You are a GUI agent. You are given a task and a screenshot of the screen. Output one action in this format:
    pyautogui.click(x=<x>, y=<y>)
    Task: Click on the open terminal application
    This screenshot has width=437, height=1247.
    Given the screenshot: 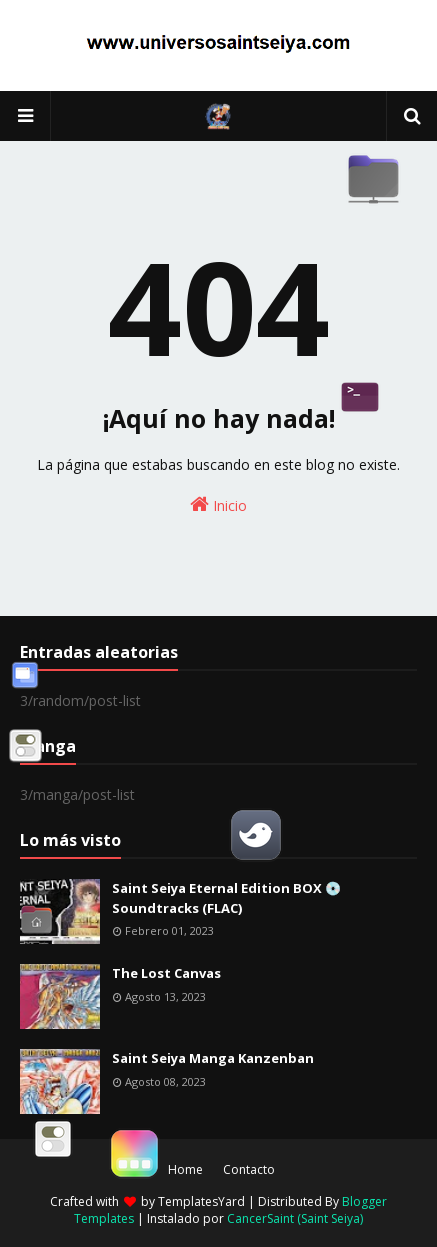 What is the action you would take?
    pyautogui.click(x=360, y=397)
    